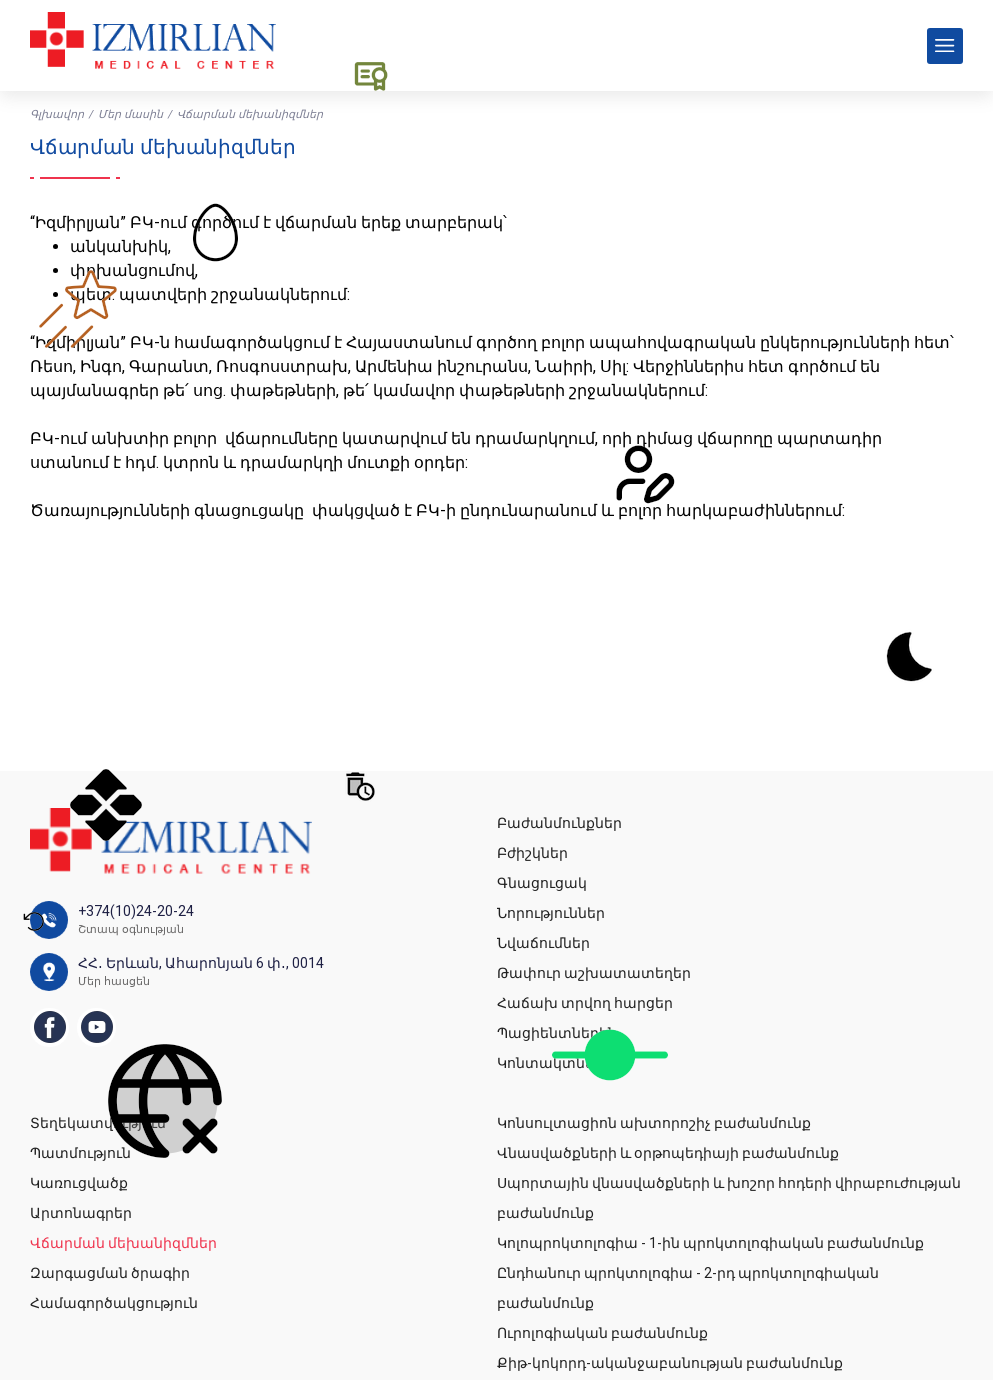 Image resolution: width=993 pixels, height=1380 pixels. I want to click on enable bedtime or sleep mode, so click(911, 656).